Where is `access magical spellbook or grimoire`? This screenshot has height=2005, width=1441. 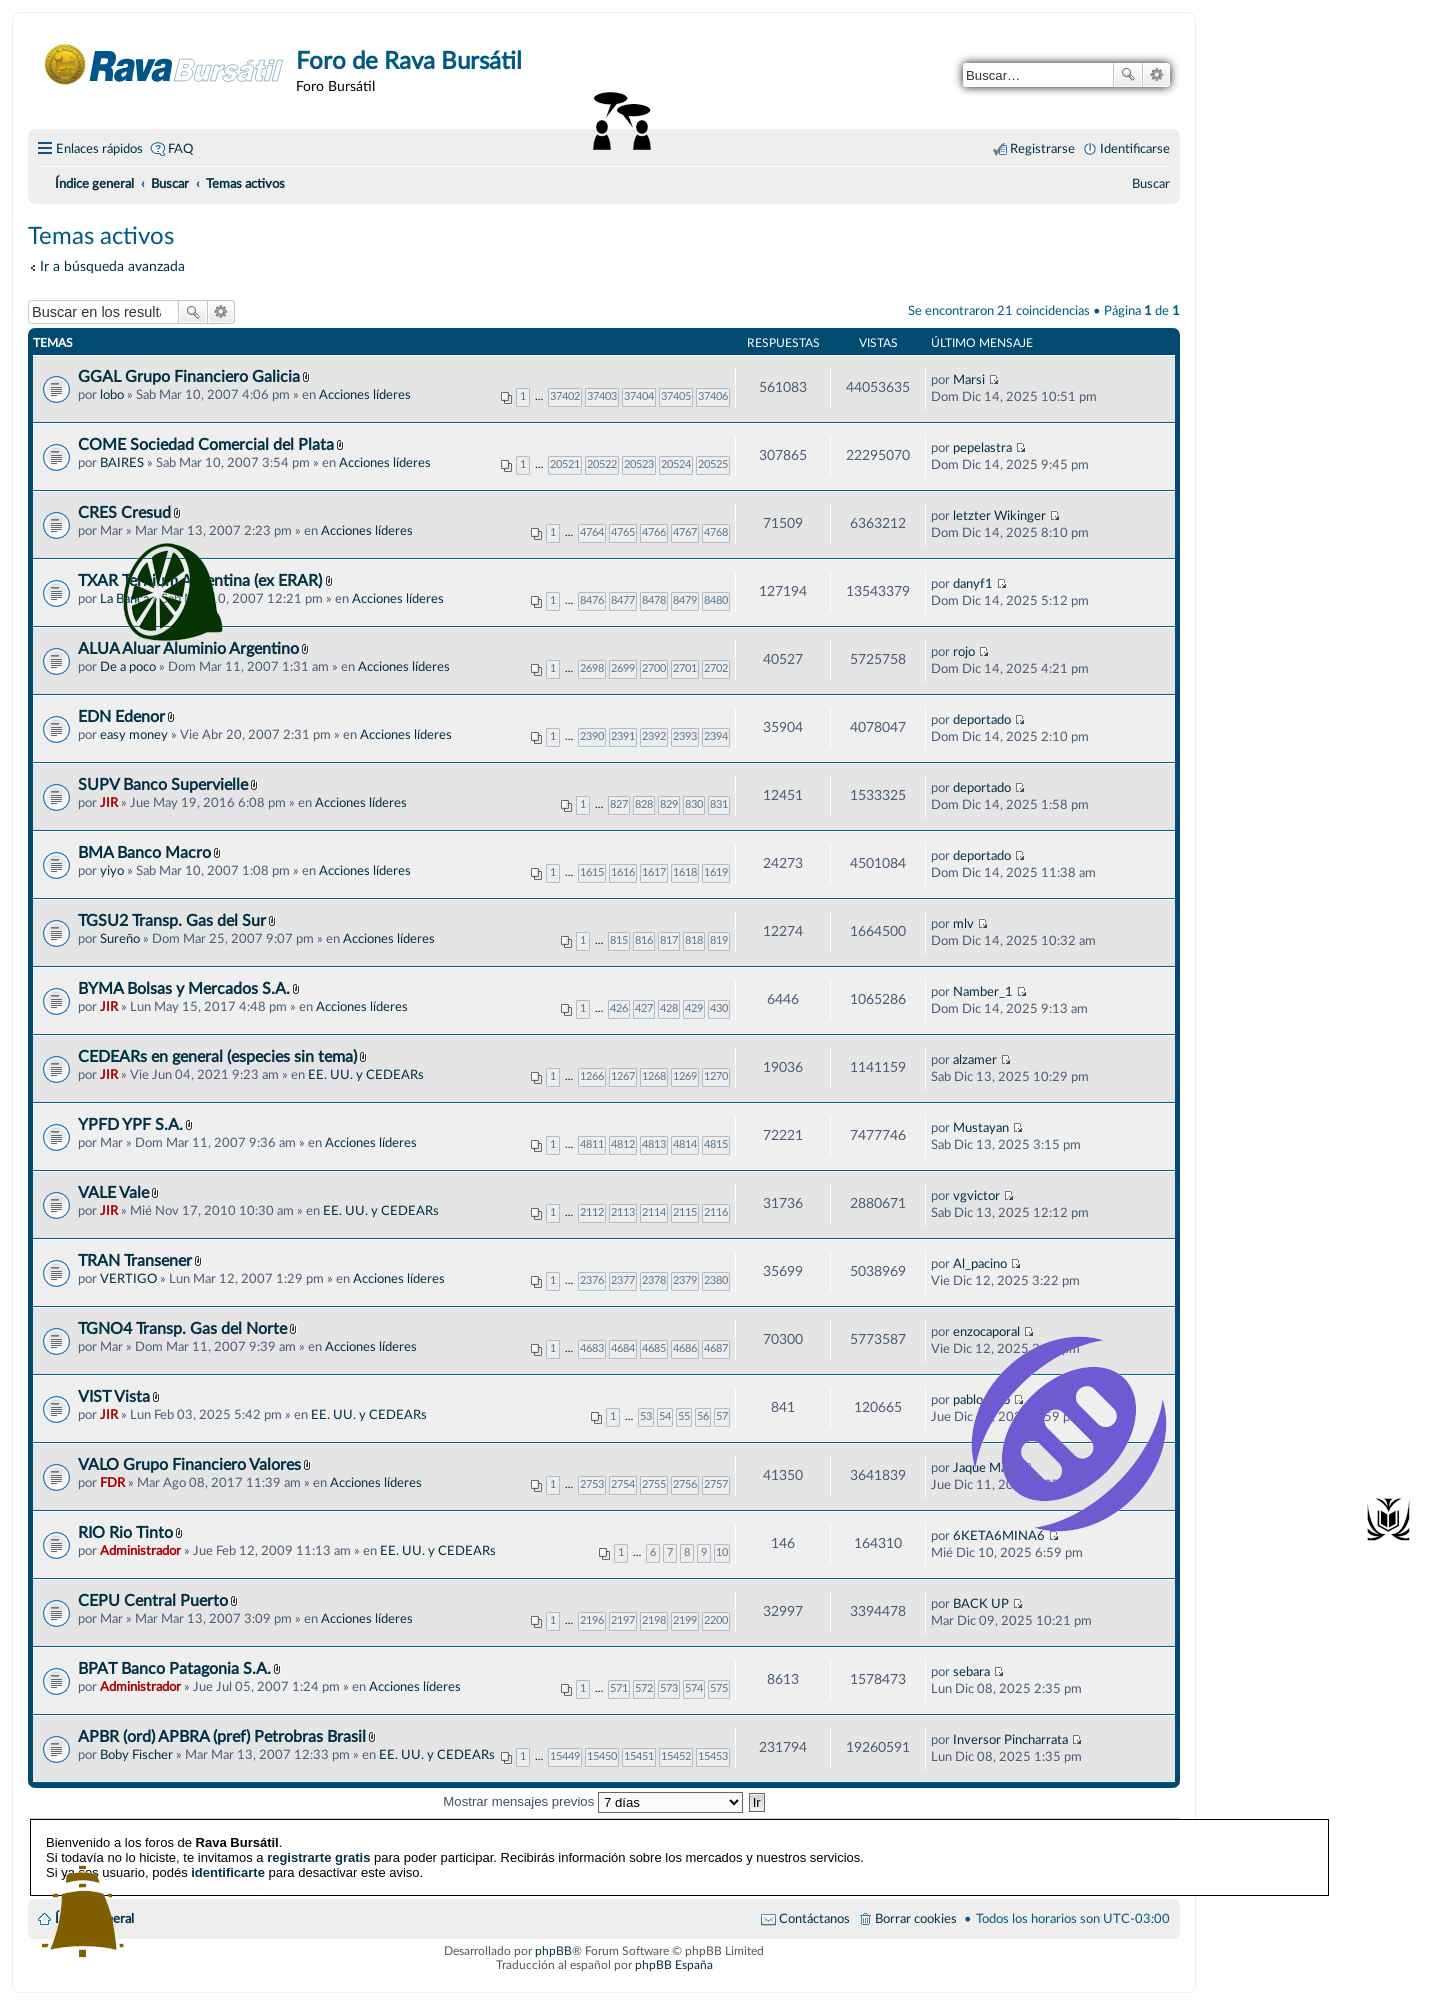
access magical spellbook or grimoire is located at coordinates (1388, 1519).